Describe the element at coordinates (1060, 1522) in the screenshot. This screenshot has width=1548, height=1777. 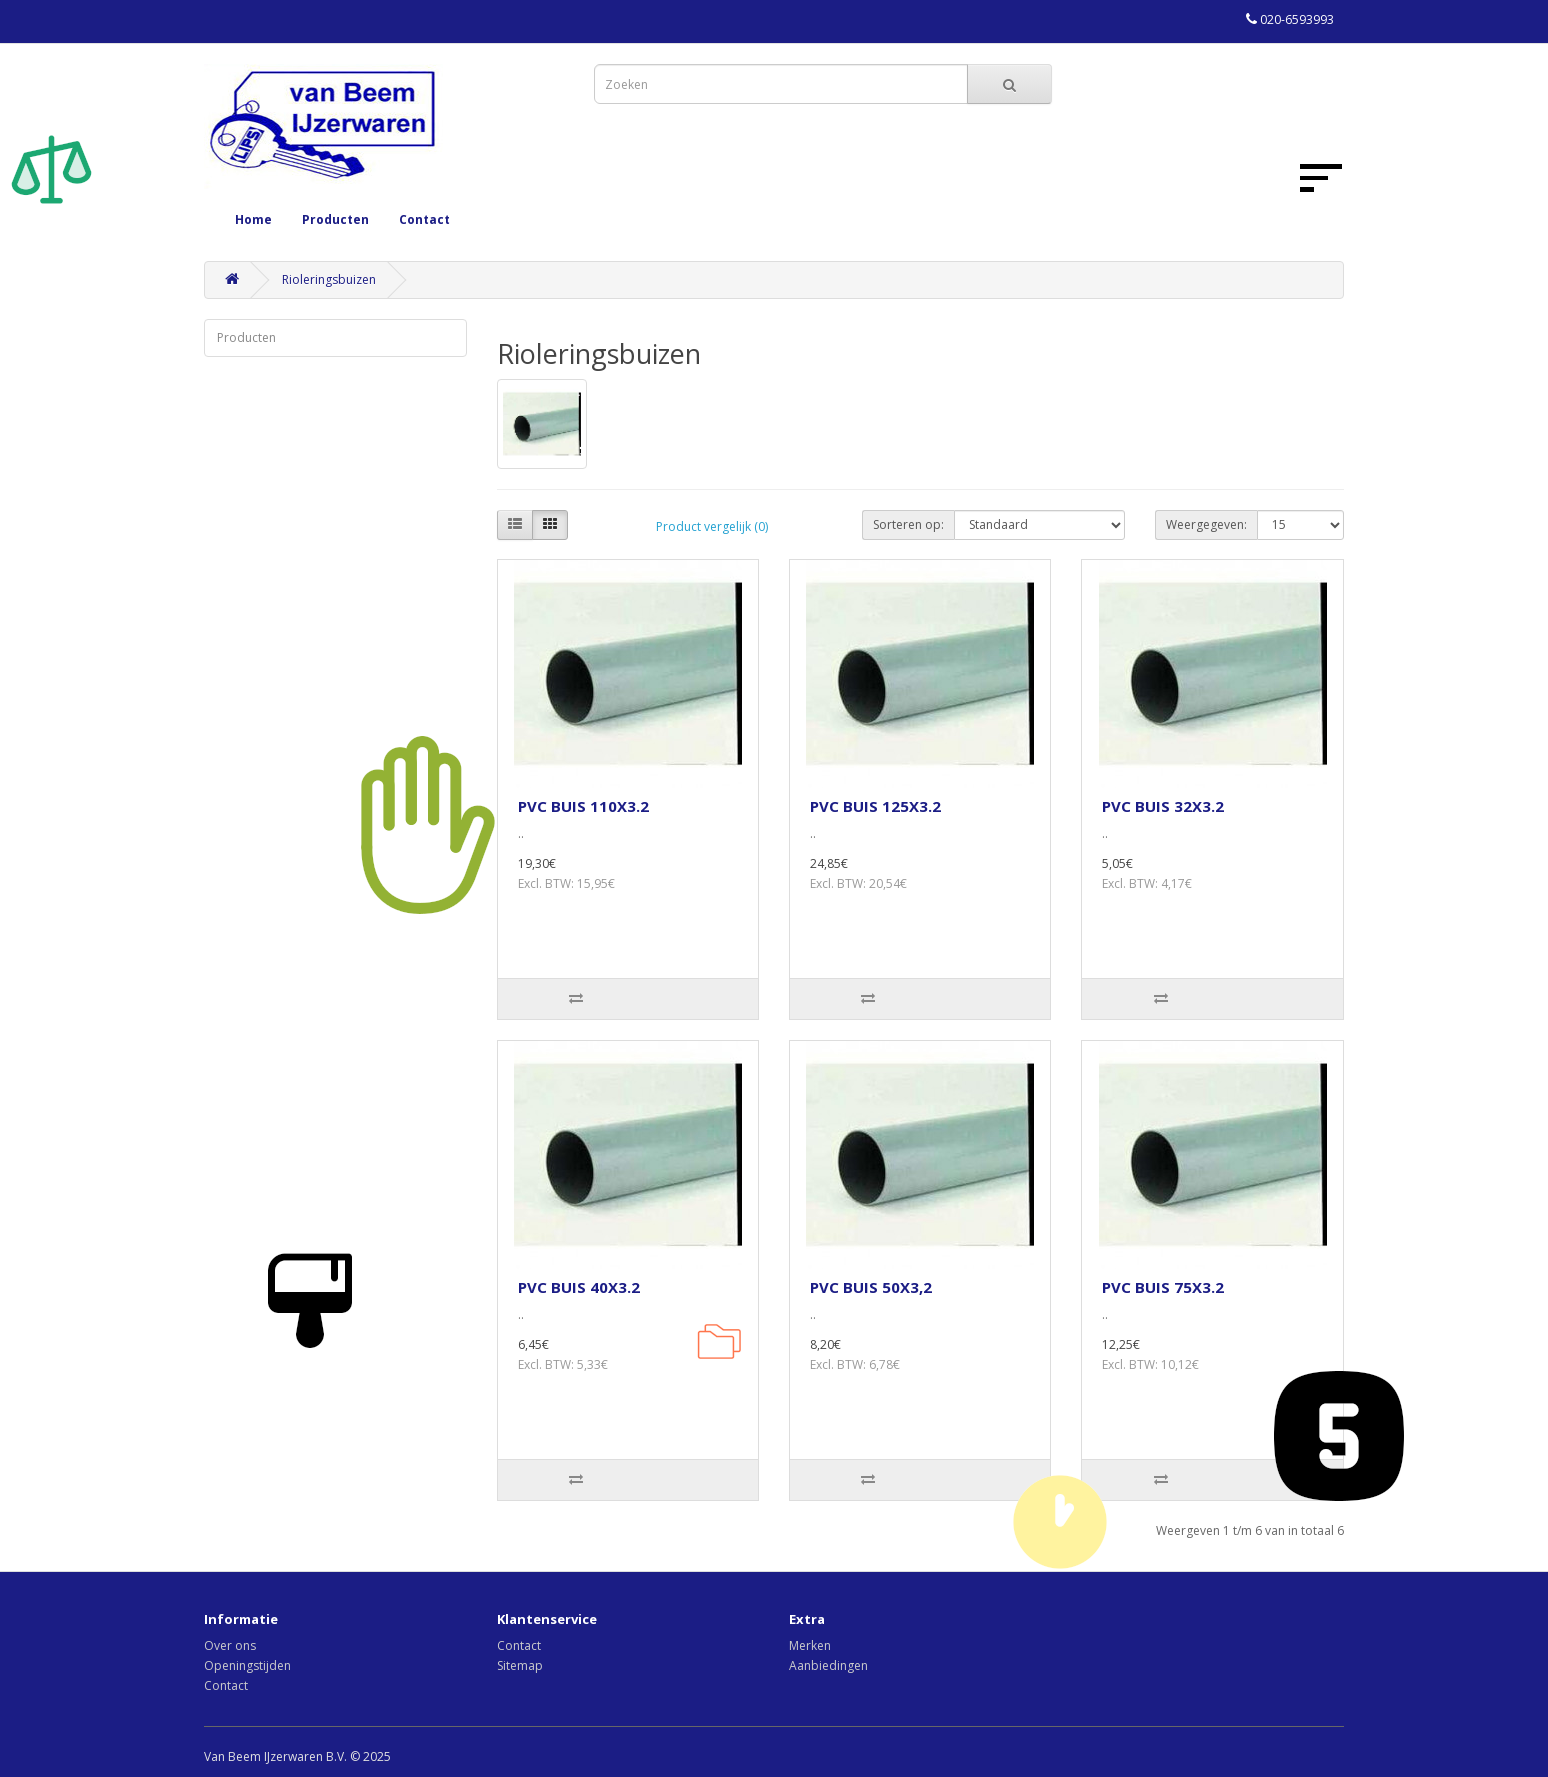
I see `indicates the current time is 1 o'clock` at that location.